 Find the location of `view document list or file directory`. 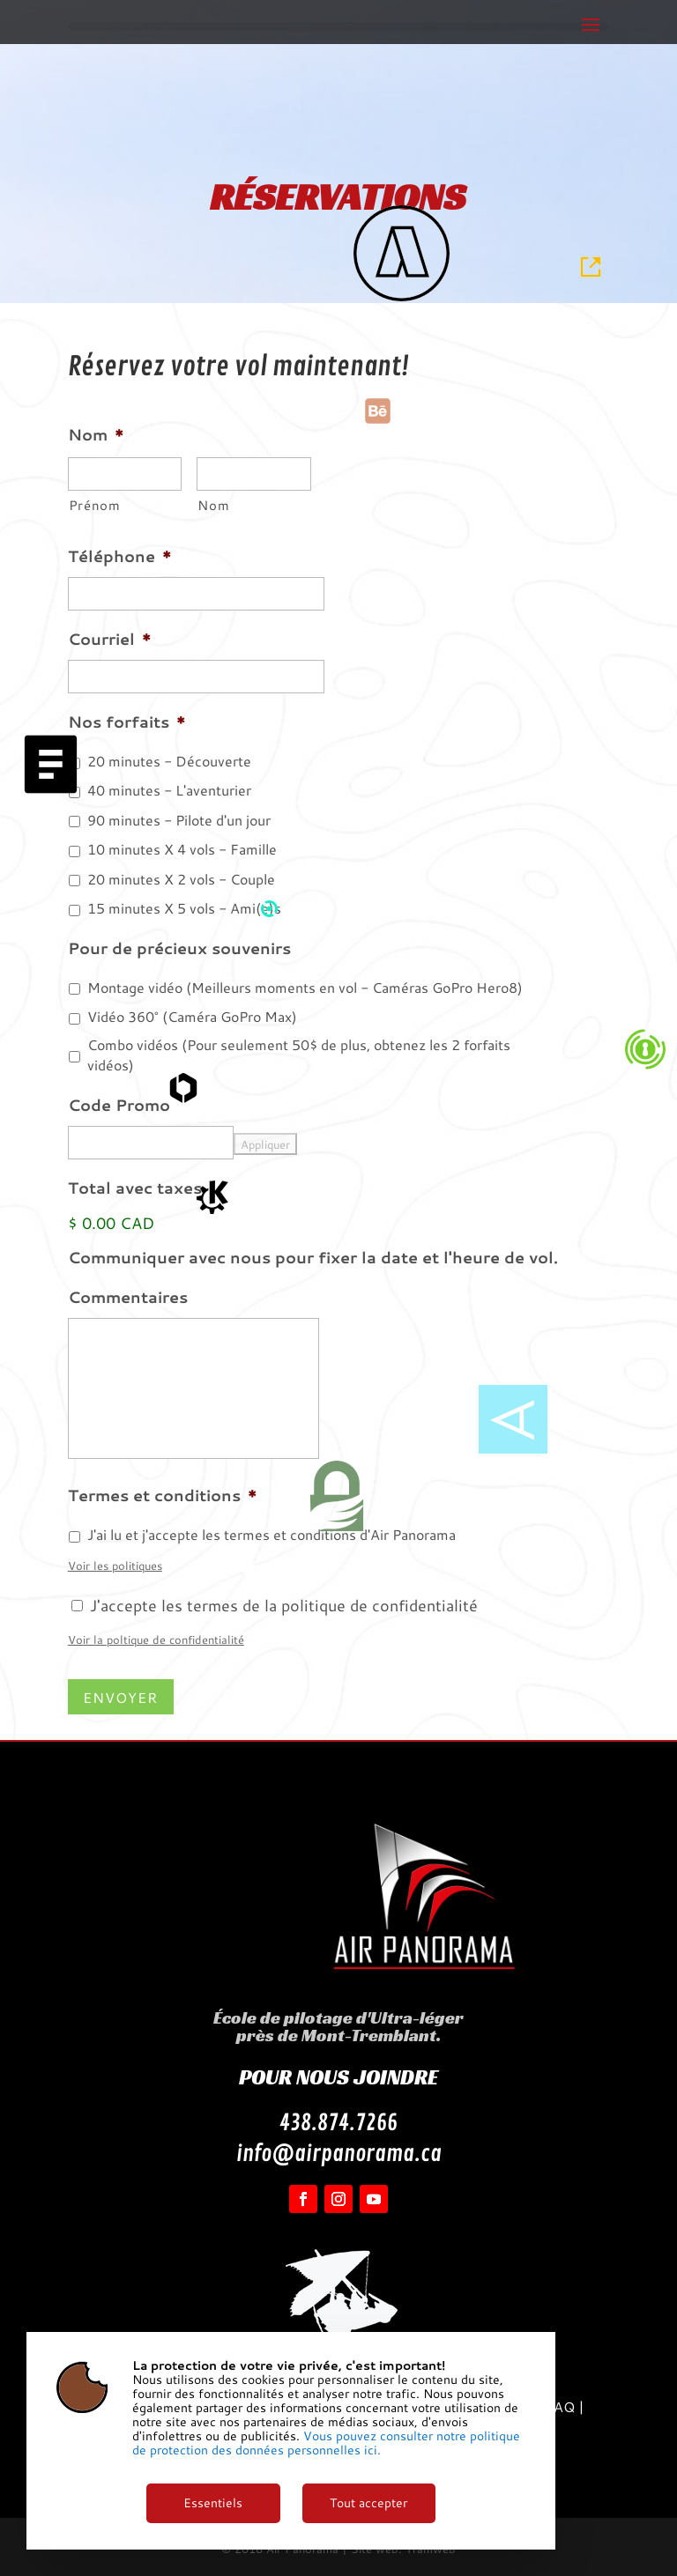

view document list or file directory is located at coordinates (50, 764).